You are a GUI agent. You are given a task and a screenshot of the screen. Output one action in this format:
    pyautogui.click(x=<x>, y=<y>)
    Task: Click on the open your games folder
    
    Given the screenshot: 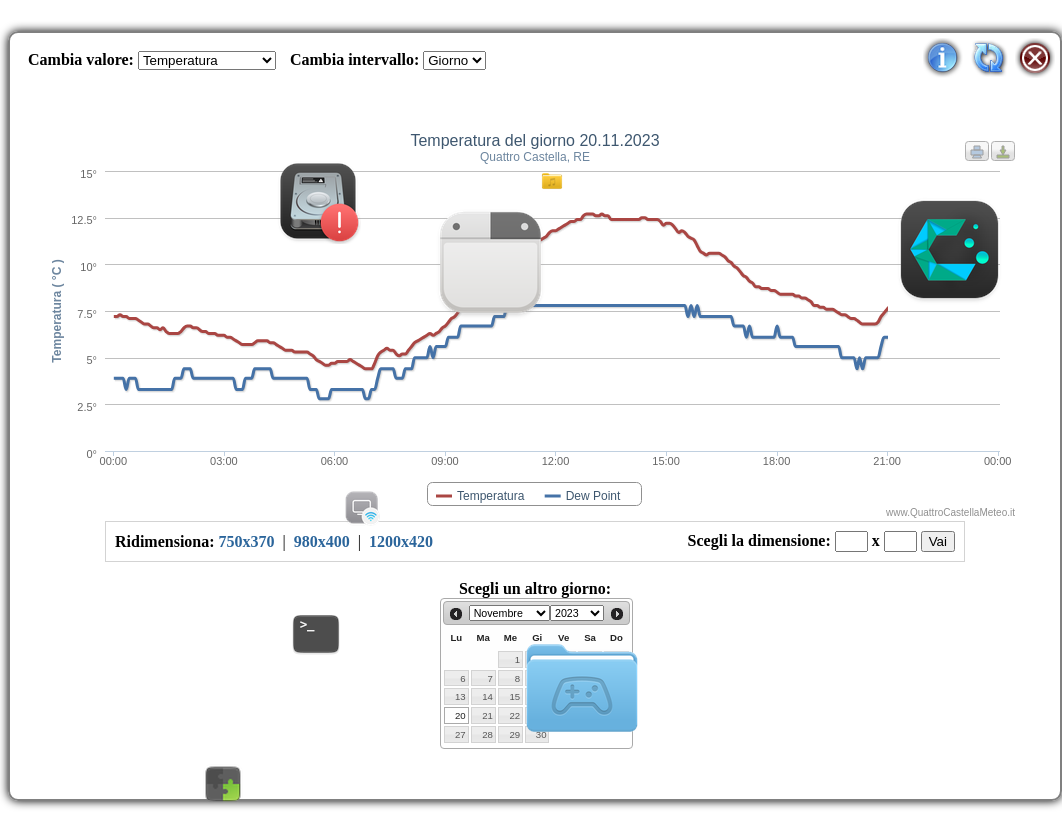 What is the action you would take?
    pyautogui.click(x=582, y=688)
    